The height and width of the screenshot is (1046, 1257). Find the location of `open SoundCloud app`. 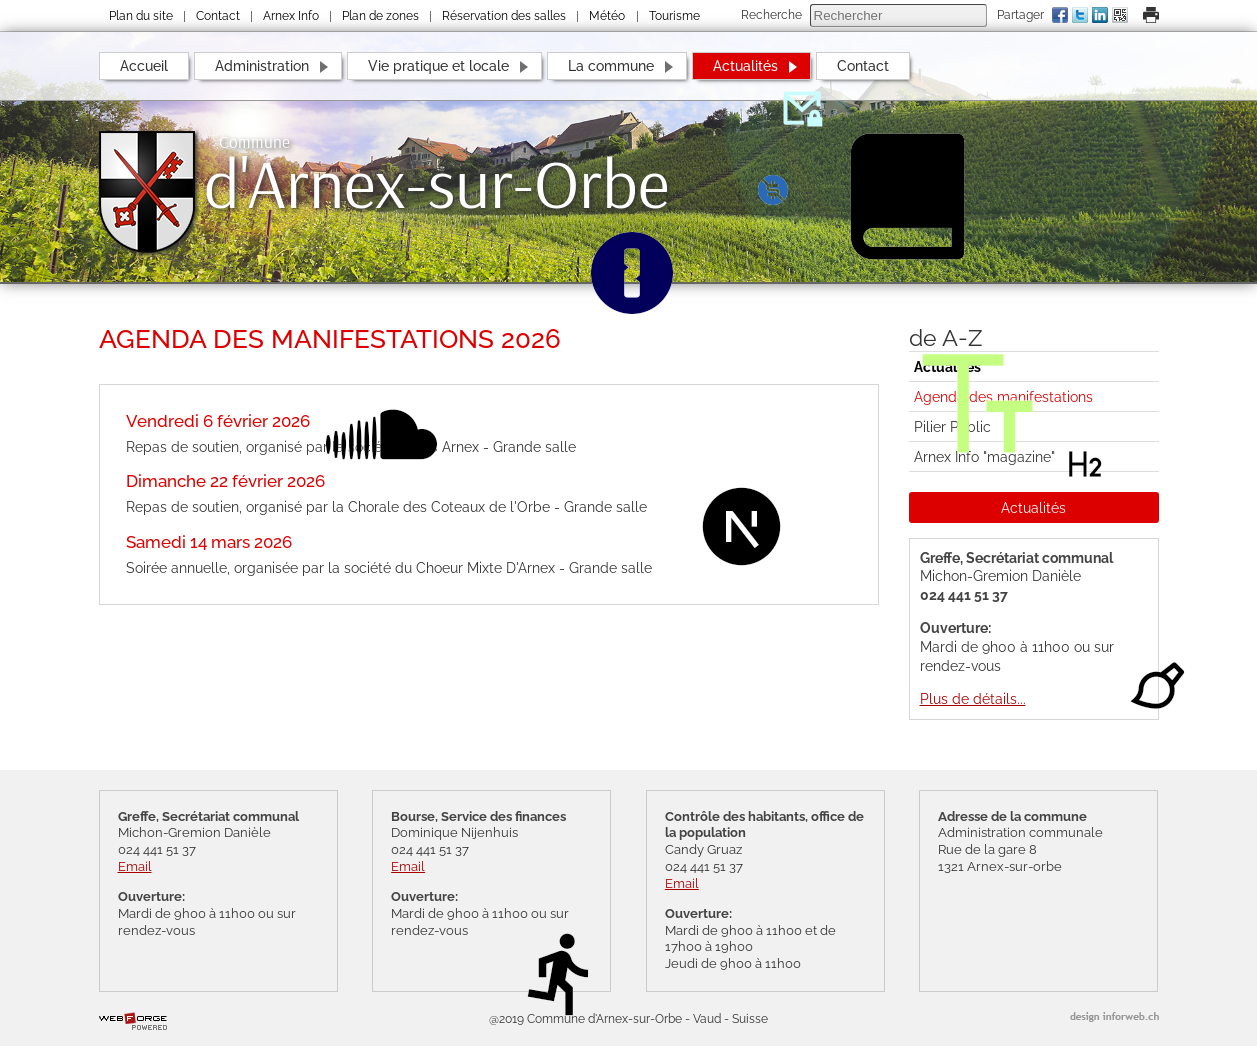

open SoundCloud app is located at coordinates (381, 434).